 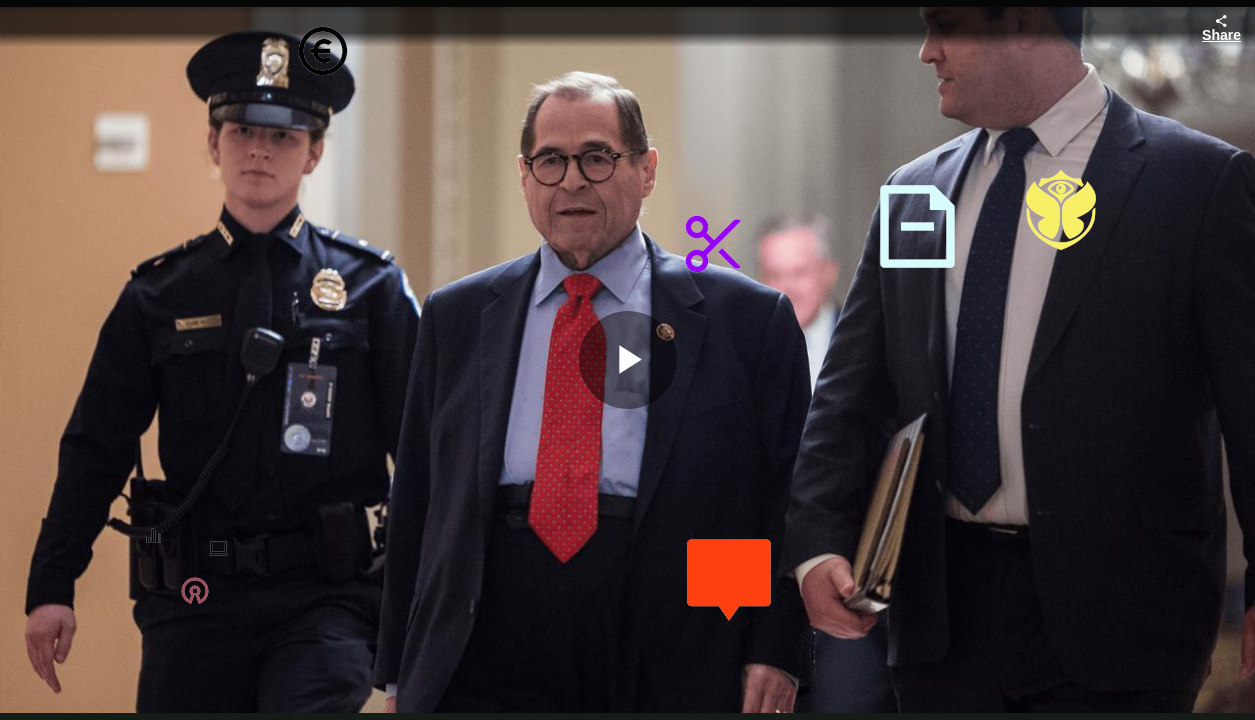 I want to click on view on macbook or laptop device, so click(x=218, y=548).